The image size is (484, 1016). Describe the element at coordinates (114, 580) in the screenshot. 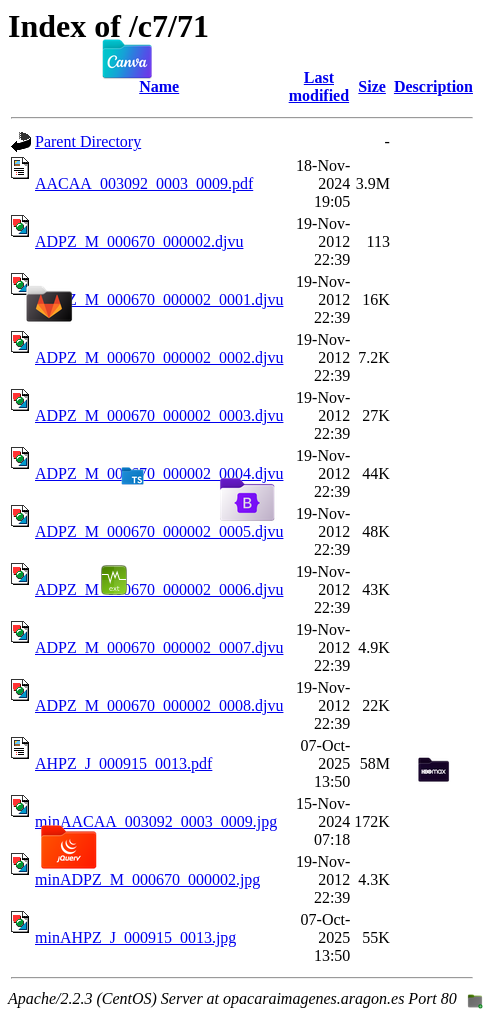

I see `virtualbox extension pack file` at that location.